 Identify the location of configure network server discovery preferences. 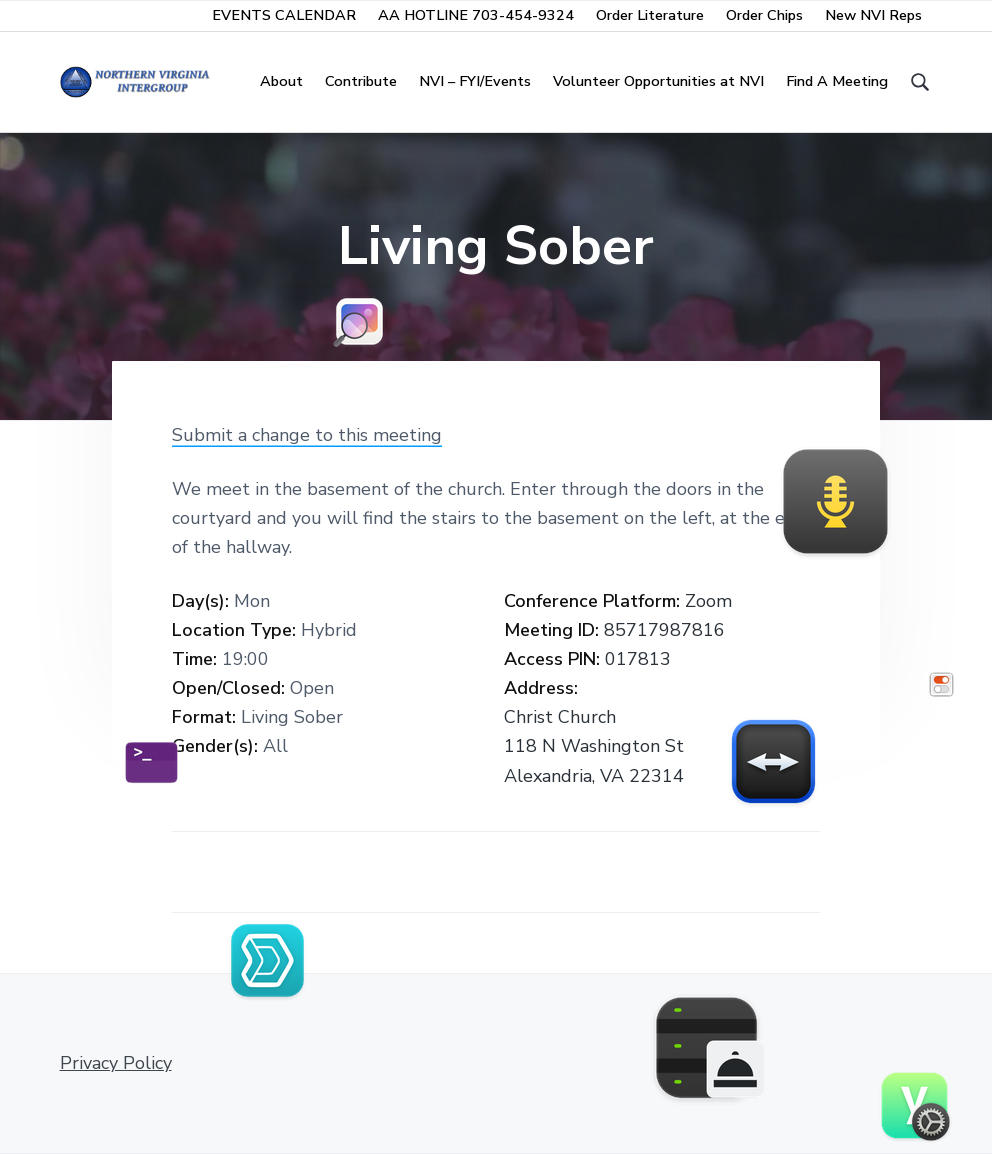
(707, 1049).